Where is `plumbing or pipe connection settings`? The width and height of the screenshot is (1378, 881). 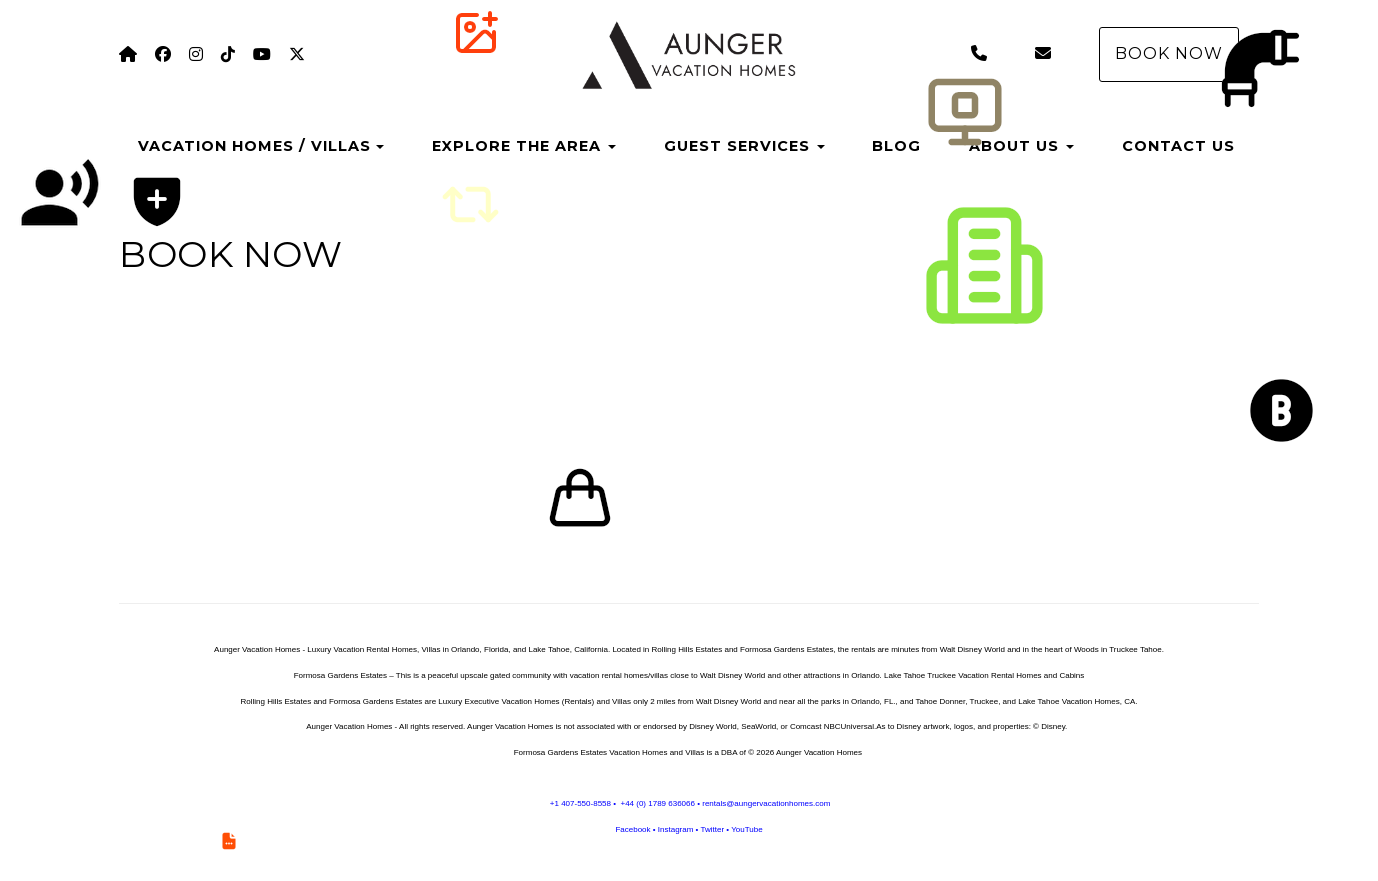 plumbing or pipe connection settings is located at coordinates (1257, 65).